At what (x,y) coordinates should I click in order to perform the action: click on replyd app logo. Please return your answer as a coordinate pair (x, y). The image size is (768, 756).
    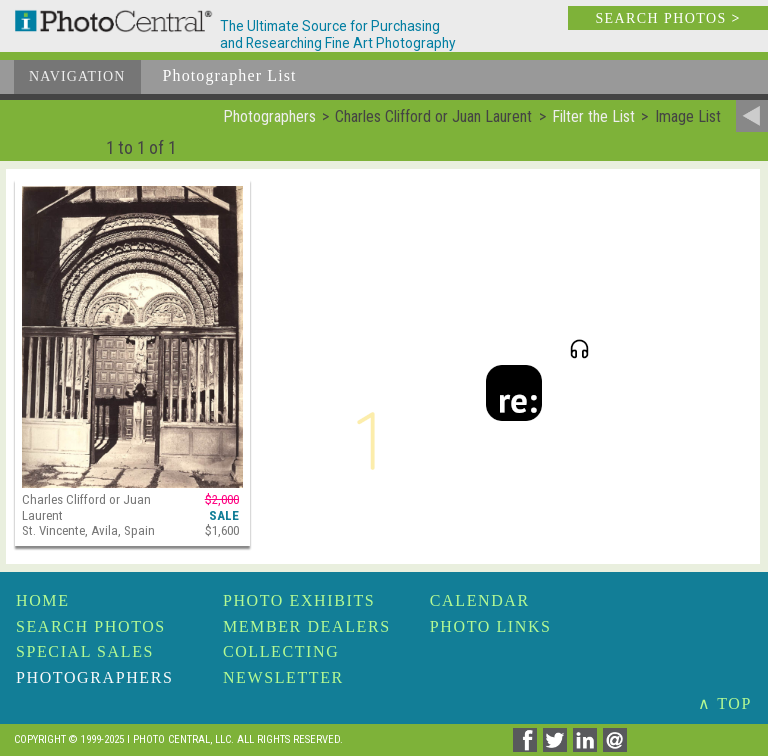
    Looking at the image, I should click on (514, 393).